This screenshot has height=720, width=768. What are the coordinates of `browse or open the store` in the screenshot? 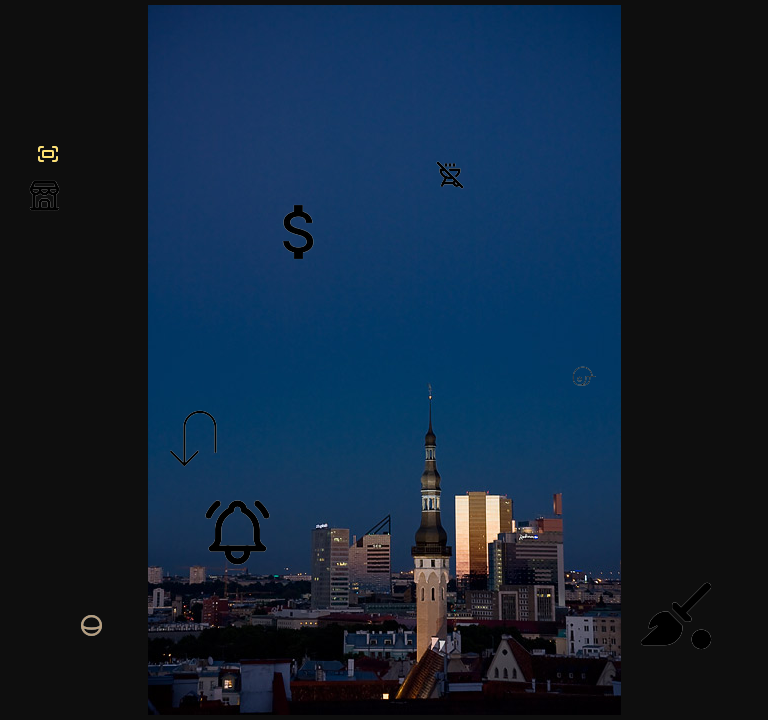 It's located at (44, 195).